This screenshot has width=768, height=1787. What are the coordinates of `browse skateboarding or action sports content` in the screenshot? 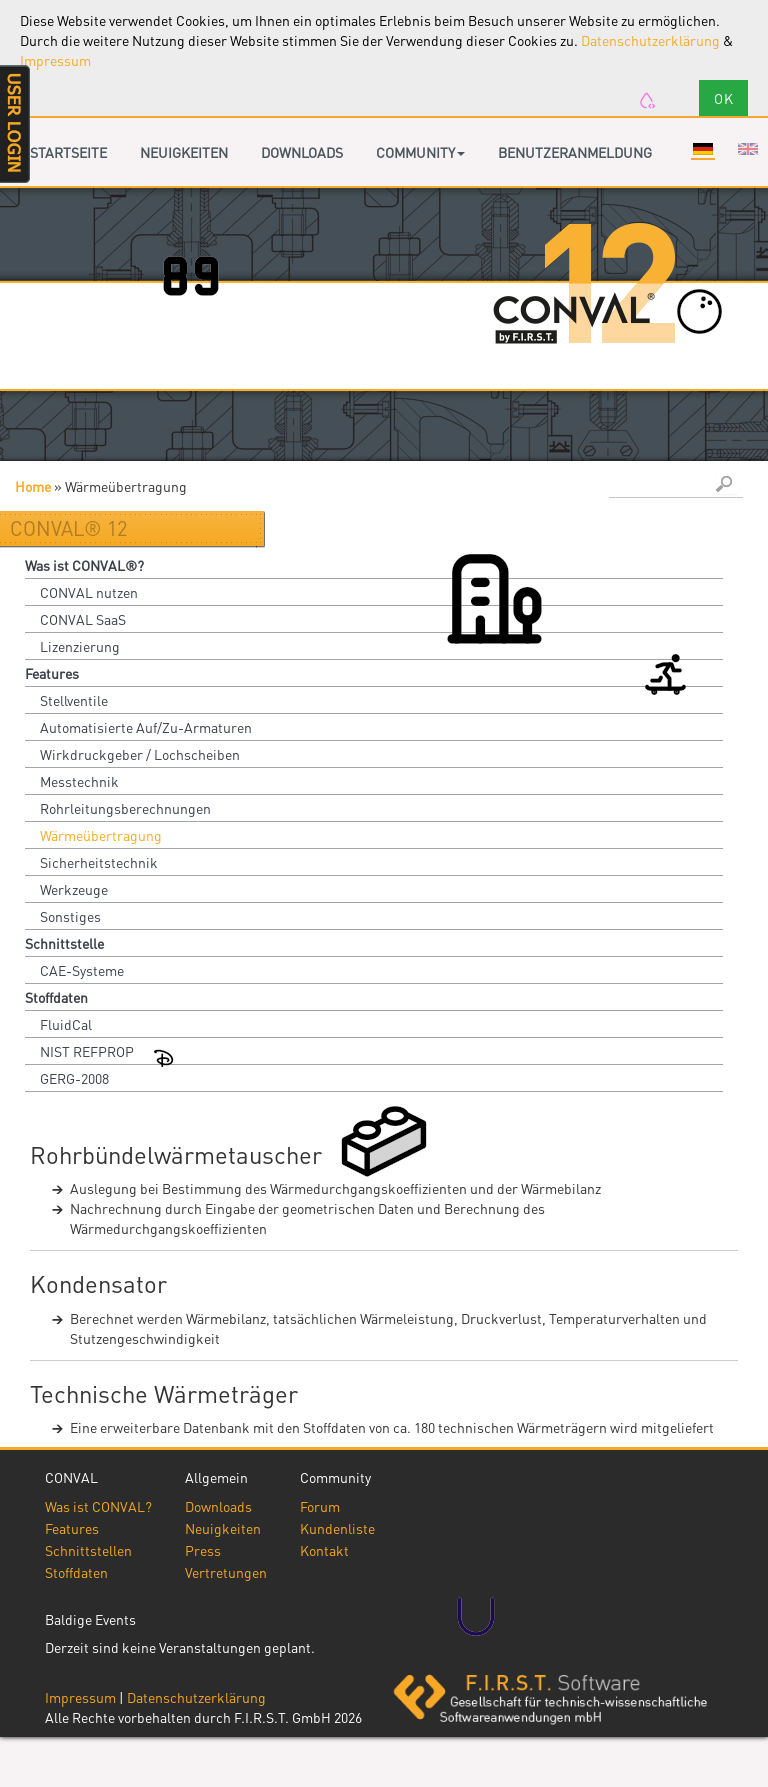 It's located at (665, 674).